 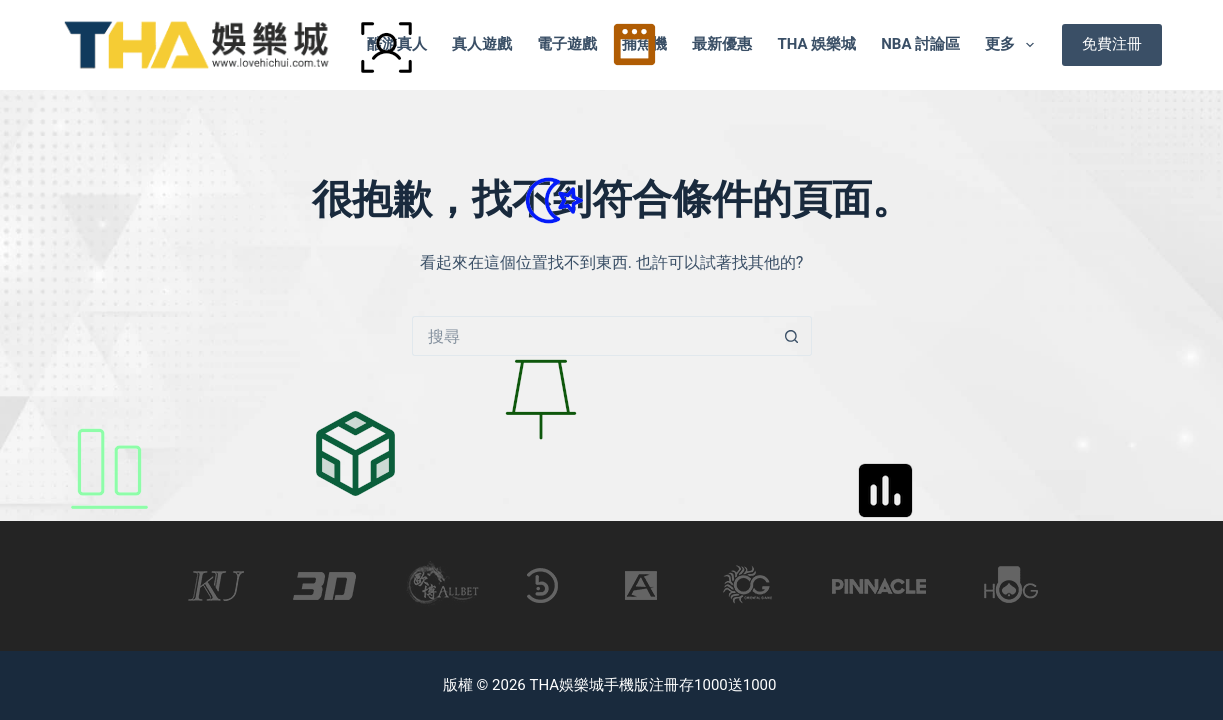 What do you see at coordinates (552, 200) in the screenshot?
I see `indicates Islamic religious content or features` at bounding box center [552, 200].